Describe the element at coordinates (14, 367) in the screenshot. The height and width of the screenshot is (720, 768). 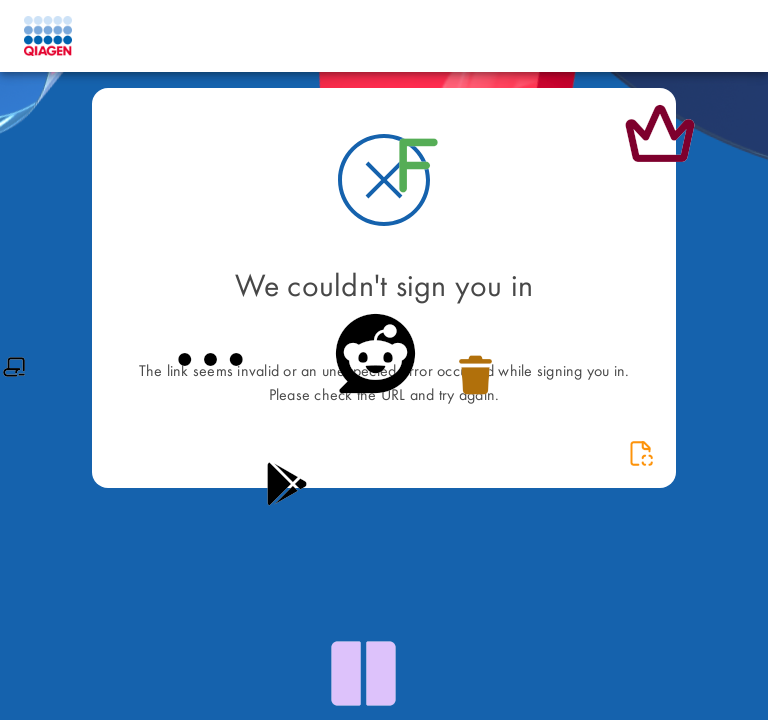
I see `remove a script or code file` at that location.